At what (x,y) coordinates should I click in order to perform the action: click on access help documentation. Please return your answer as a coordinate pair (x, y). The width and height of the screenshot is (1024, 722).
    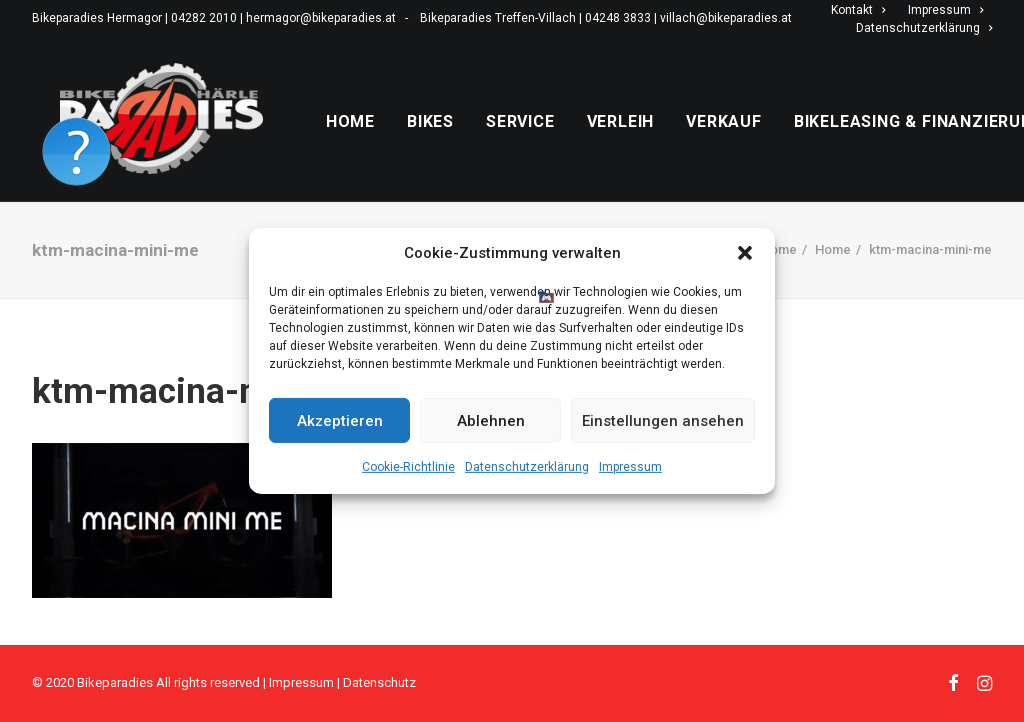
    Looking at the image, I should click on (76, 151).